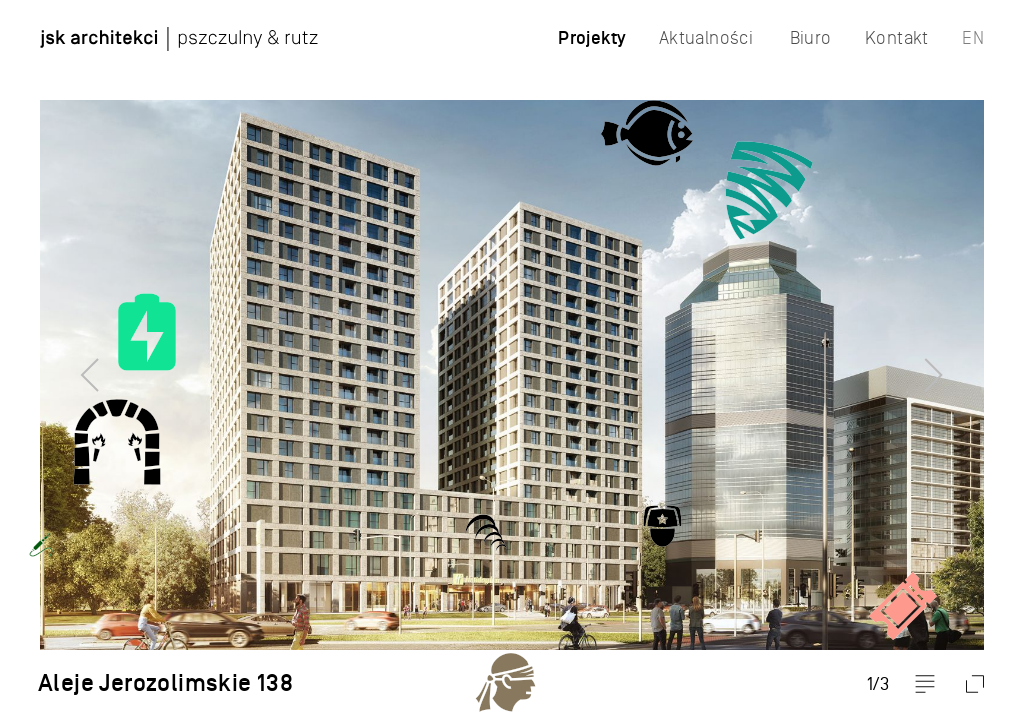  I want to click on indicates wind or tornado weather conditions, so click(486, 533).